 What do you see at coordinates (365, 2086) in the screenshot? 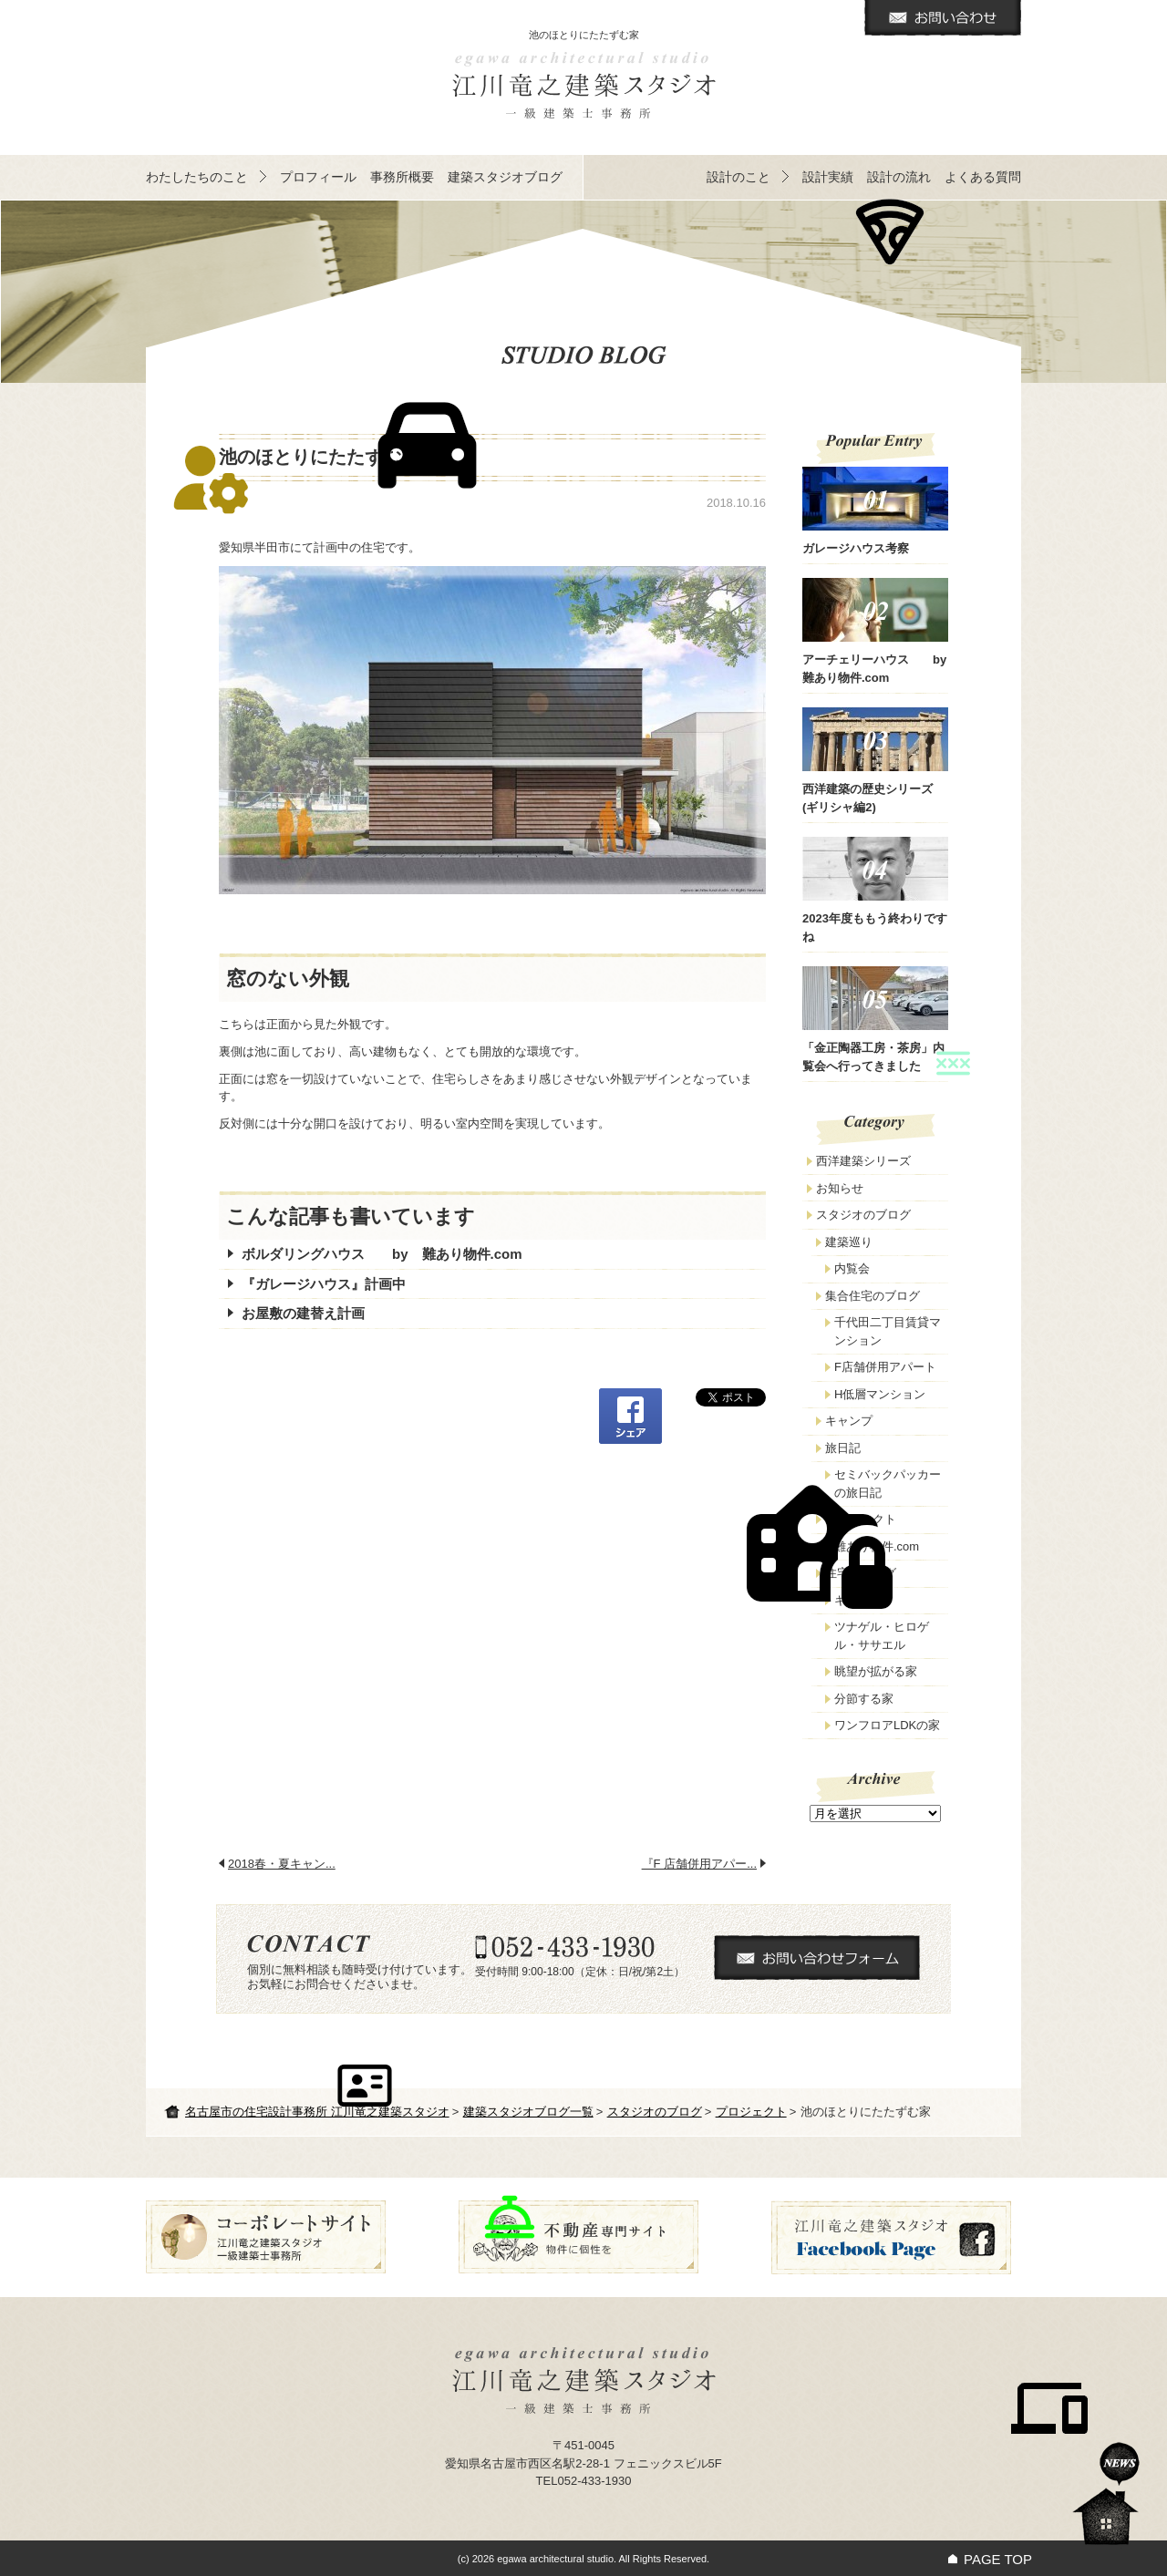
I see `view contact details` at bounding box center [365, 2086].